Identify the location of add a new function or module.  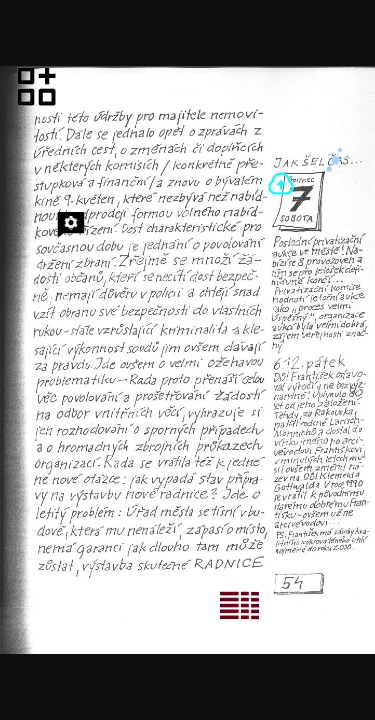
(36, 86).